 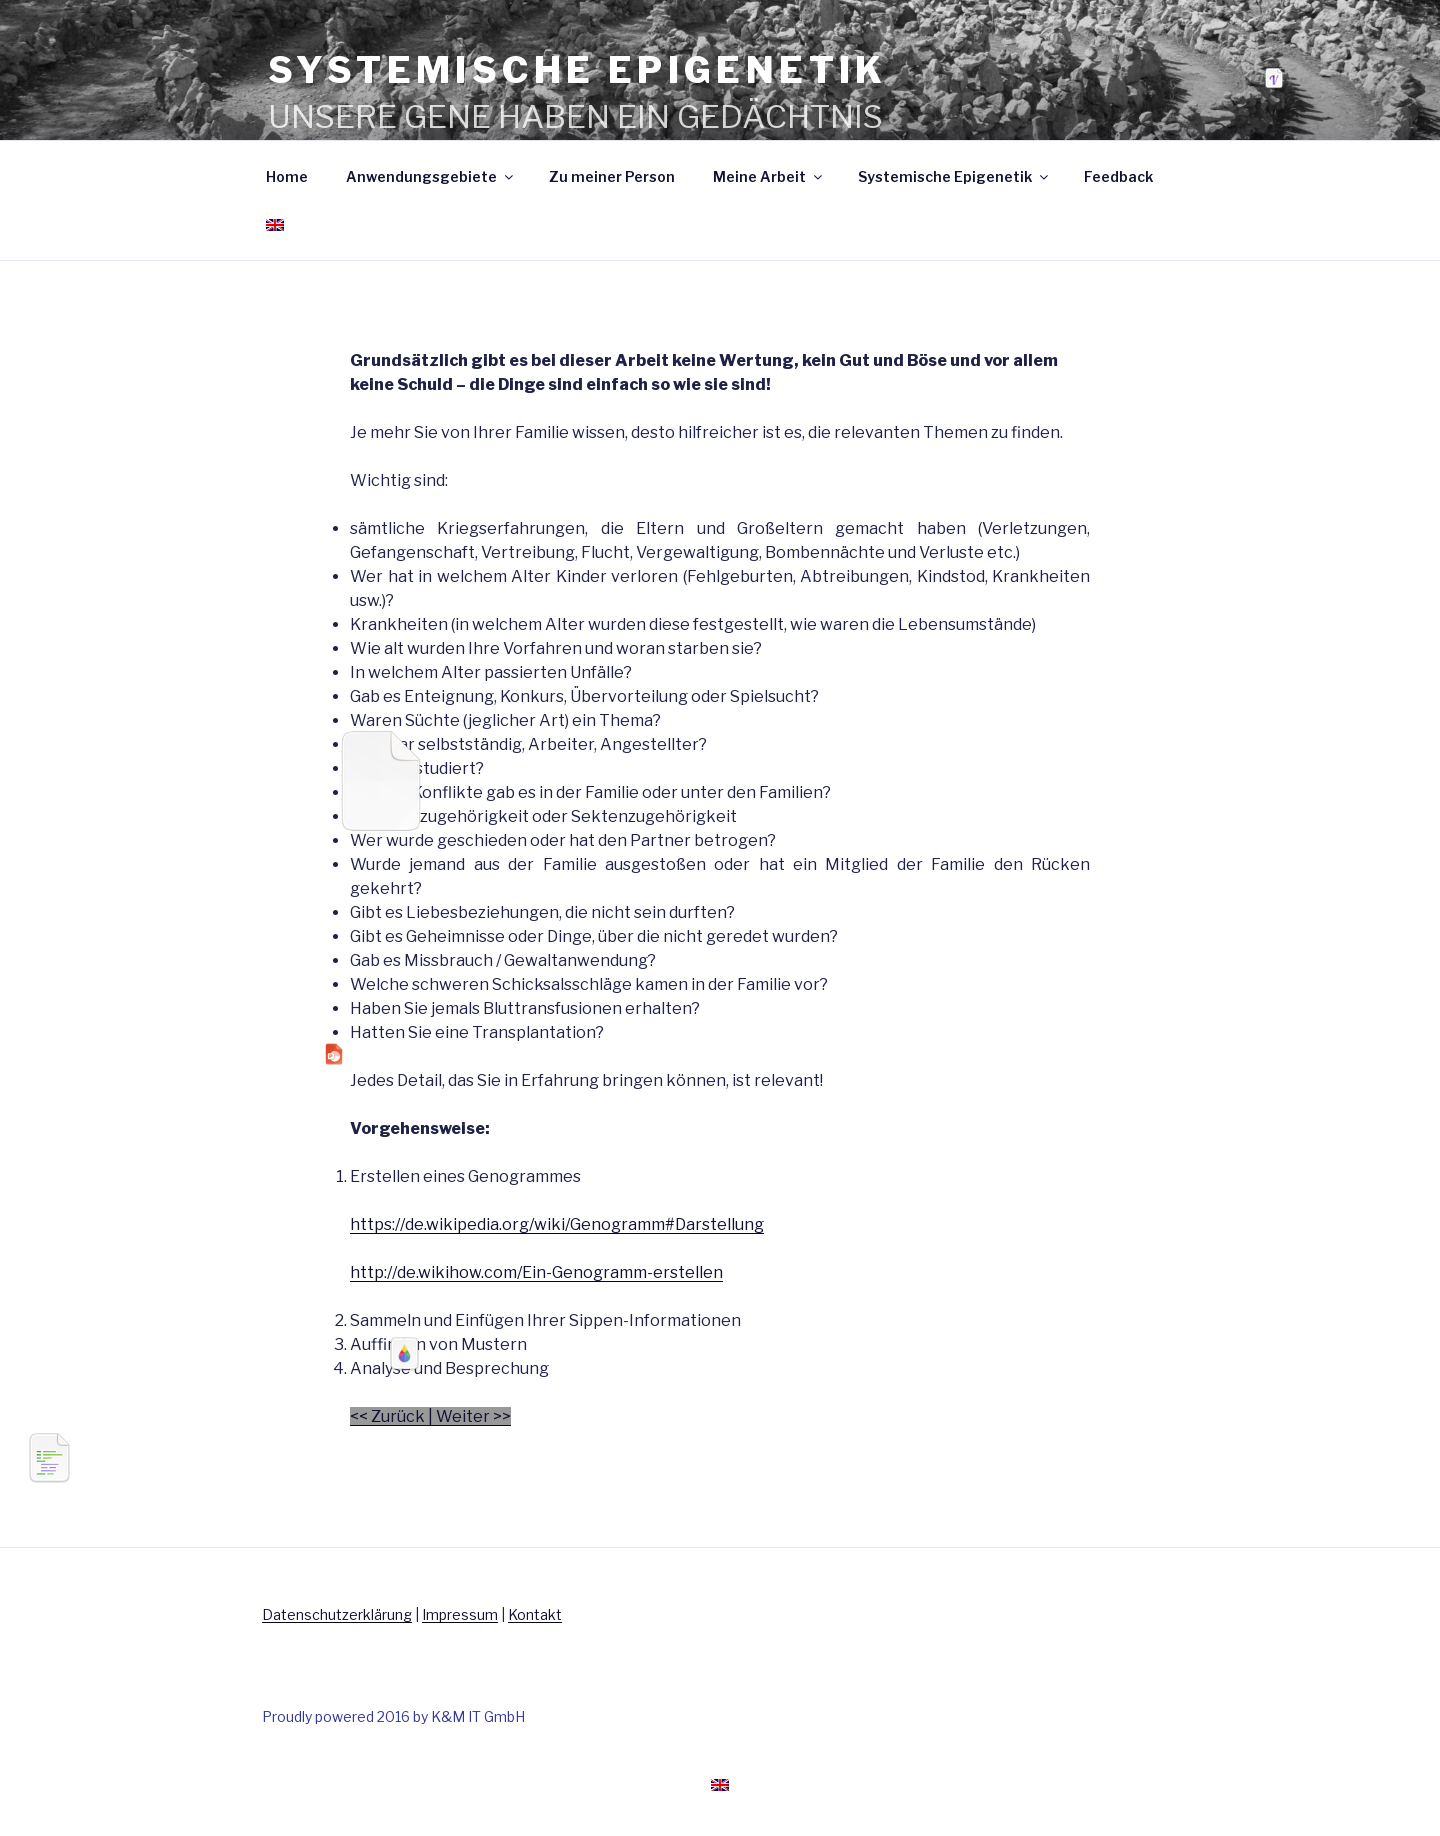 I want to click on microsoft powerpoint file, so click(x=334, y=1054).